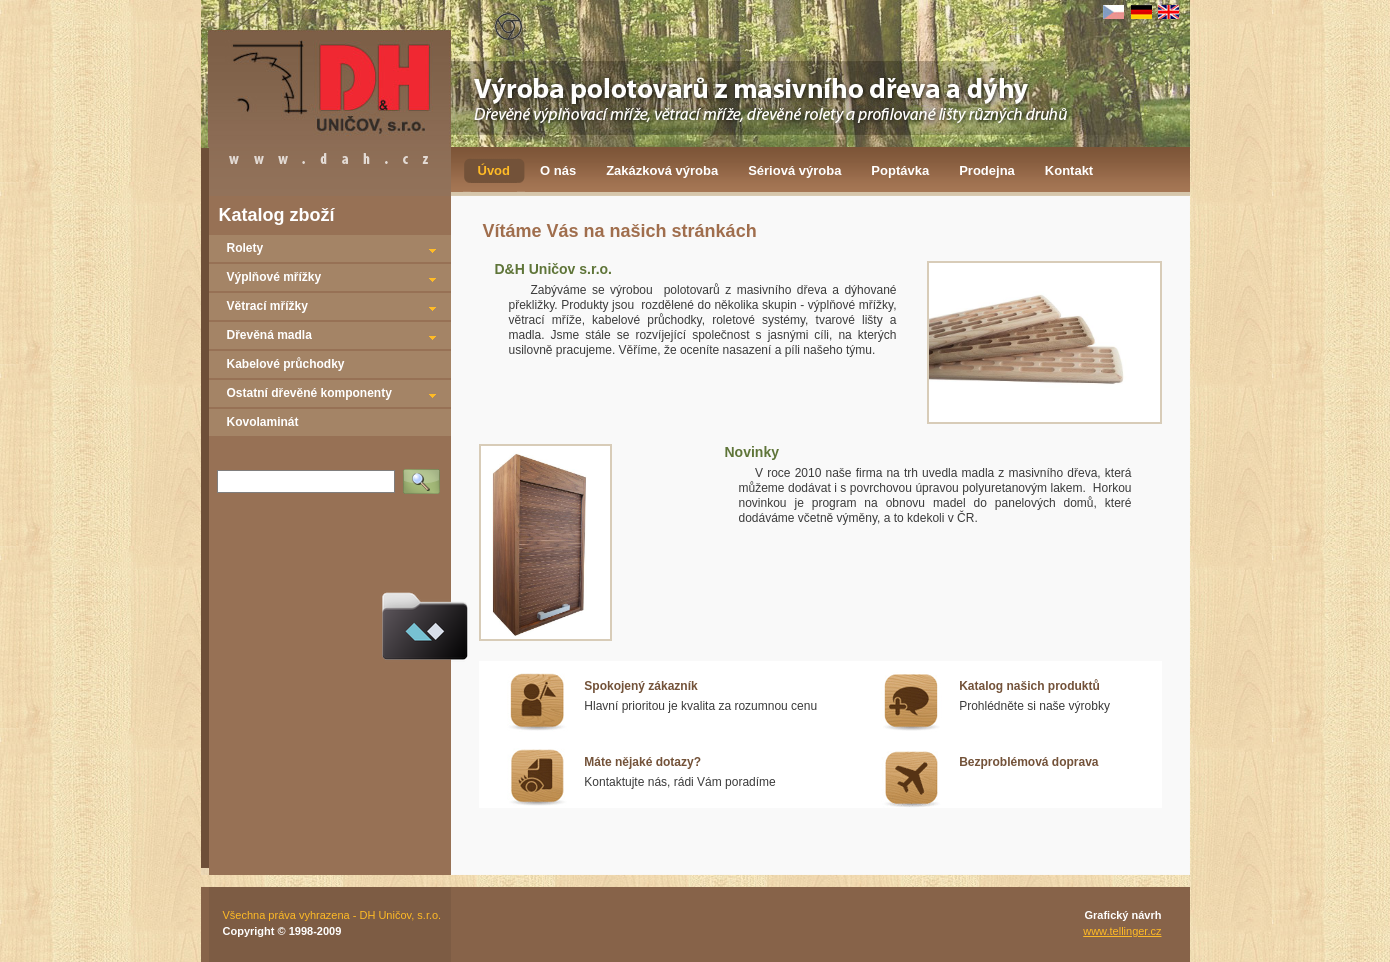 The height and width of the screenshot is (962, 1390). What do you see at coordinates (508, 26) in the screenshot?
I see `open google chrome browser` at bounding box center [508, 26].